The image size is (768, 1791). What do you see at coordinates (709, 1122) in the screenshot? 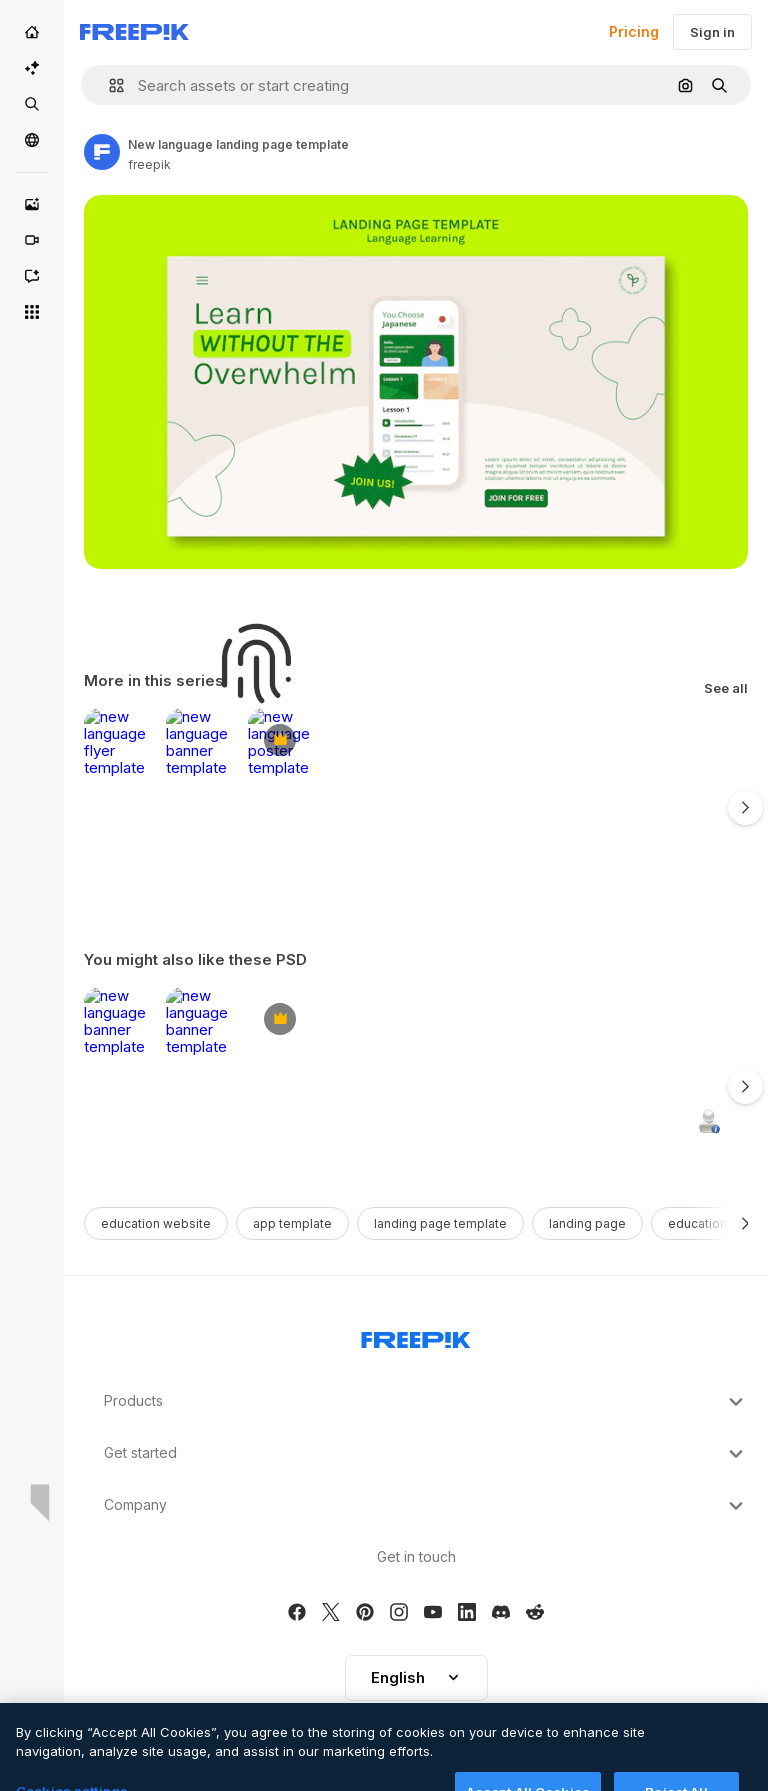
I see `view user profile information` at bounding box center [709, 1122].